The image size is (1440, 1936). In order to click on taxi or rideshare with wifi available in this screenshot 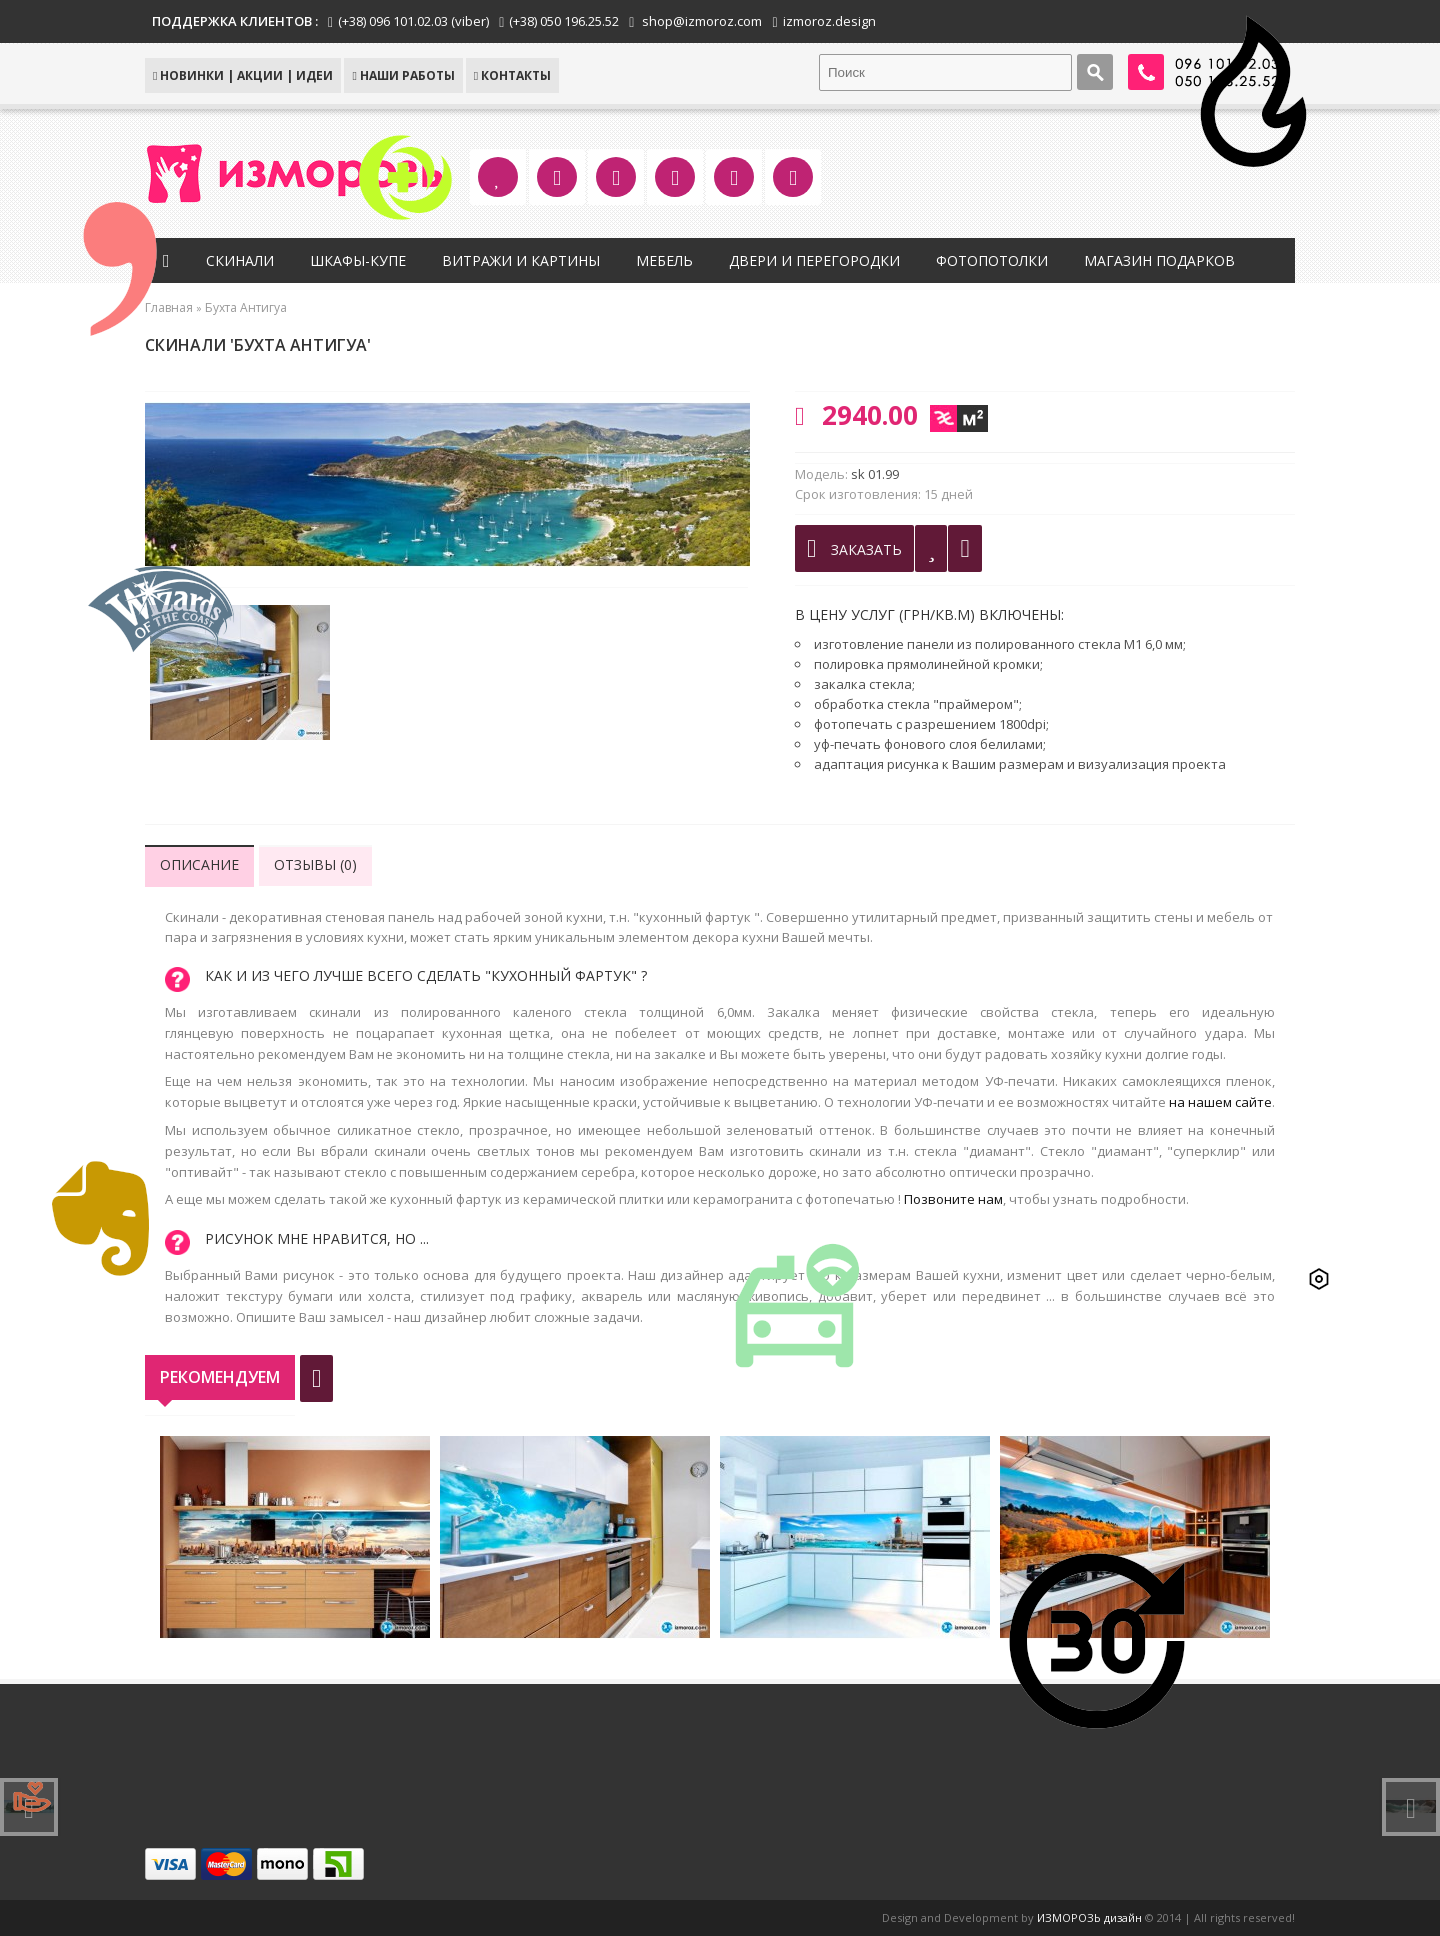, I will do `click(794, 1308)`.